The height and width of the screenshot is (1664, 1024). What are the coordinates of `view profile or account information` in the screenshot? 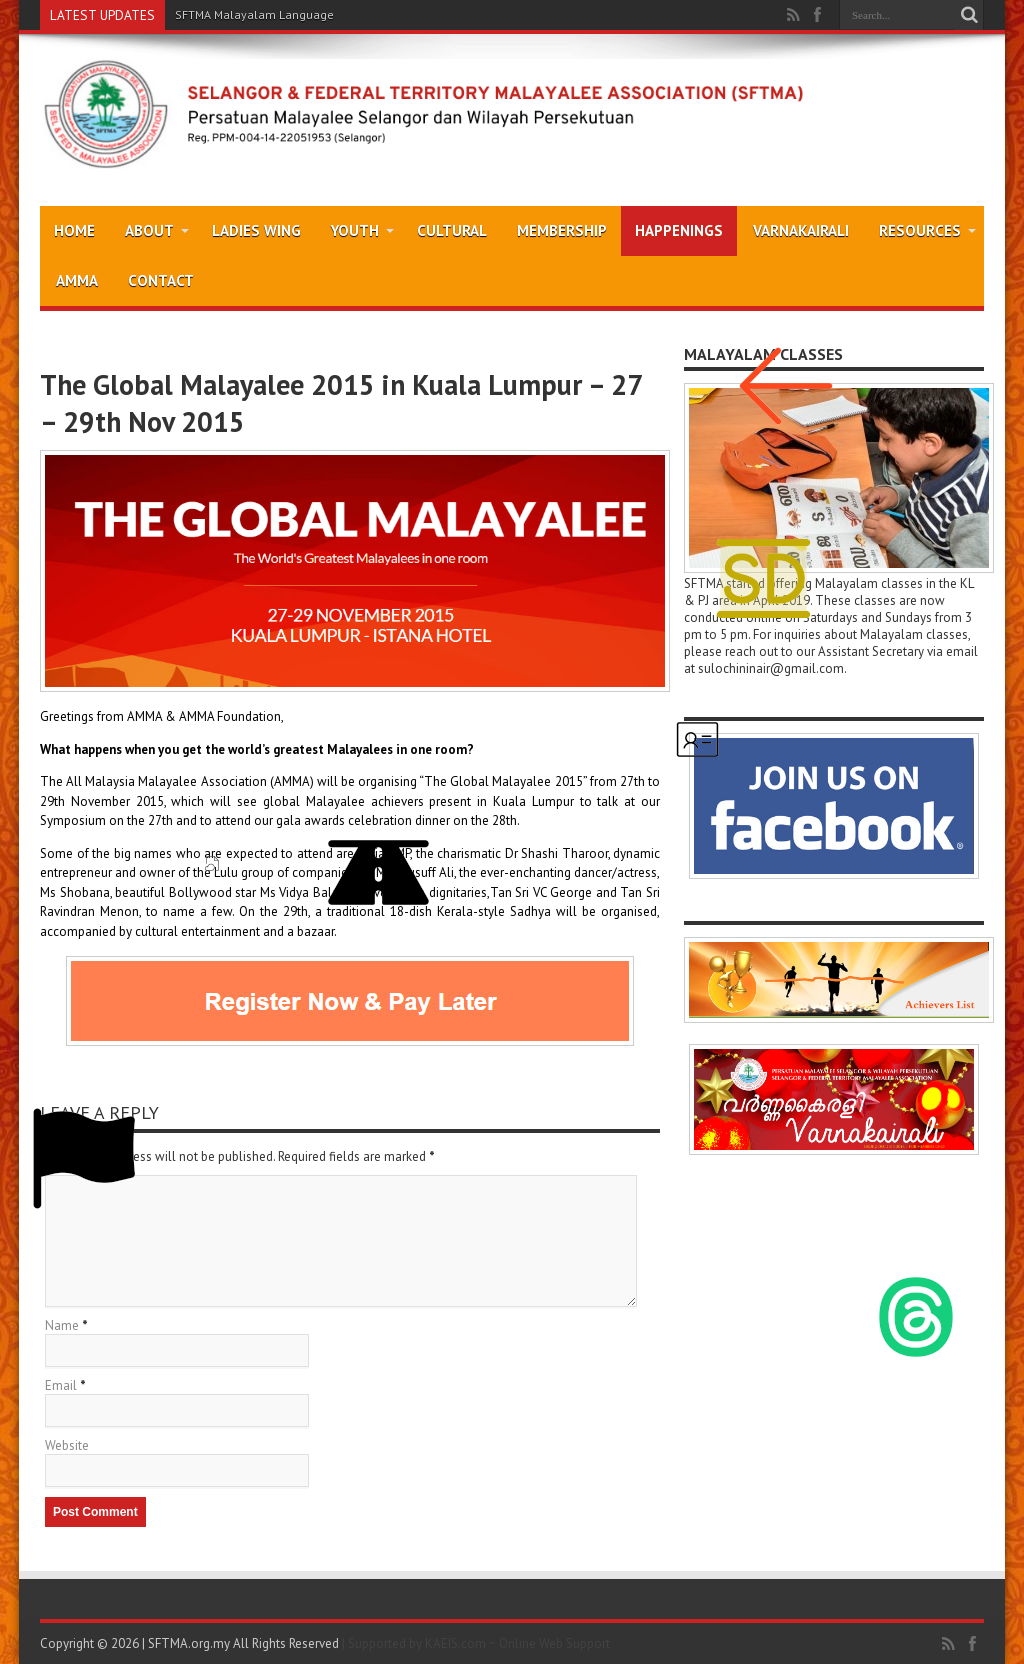 It's located at (697, 739).